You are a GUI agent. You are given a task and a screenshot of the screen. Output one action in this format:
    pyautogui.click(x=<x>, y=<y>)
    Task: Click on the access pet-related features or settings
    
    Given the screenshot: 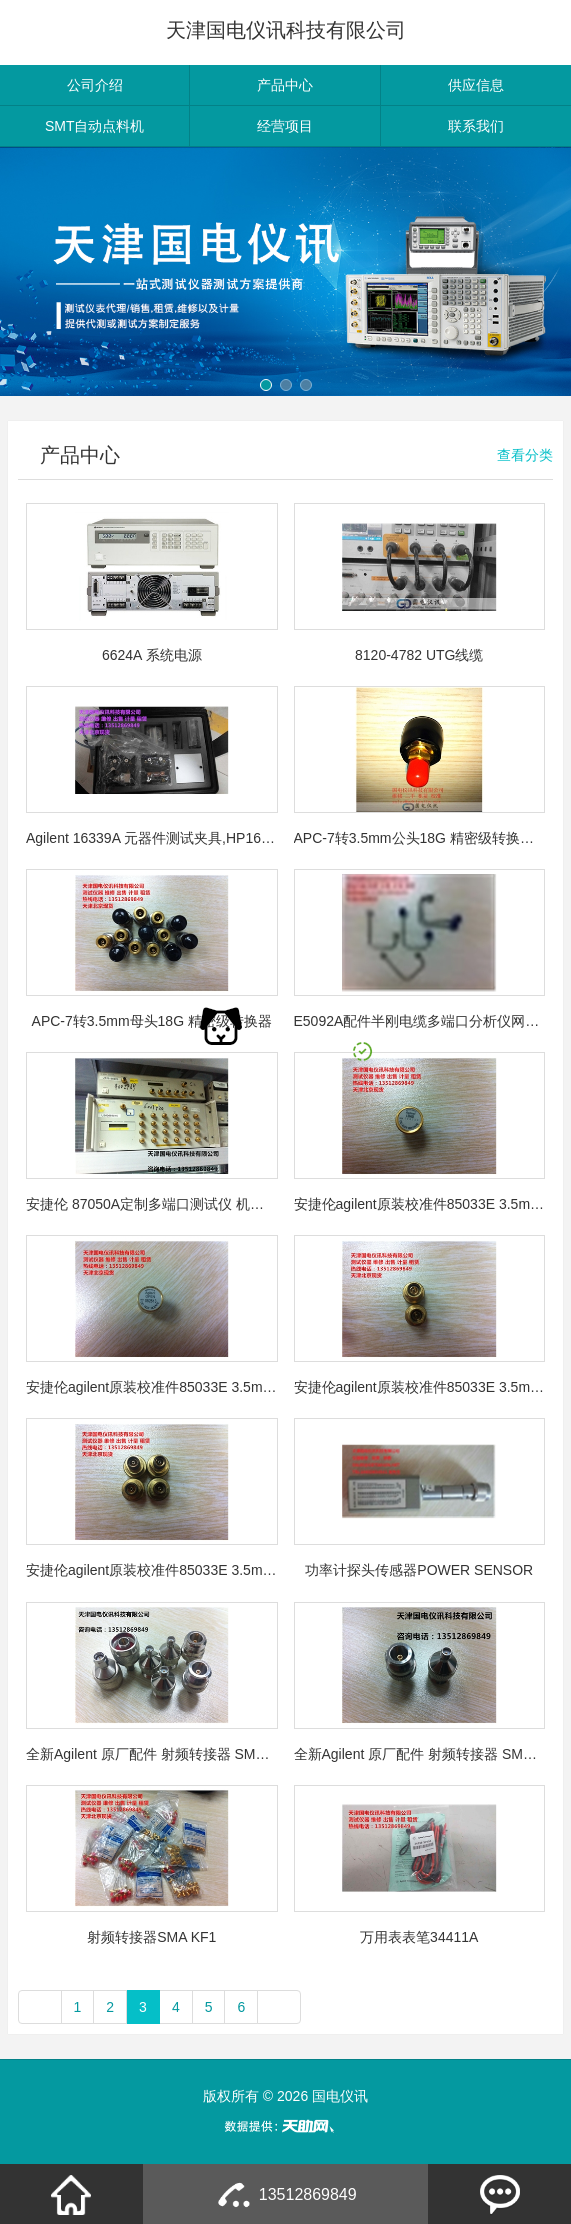 What is the action you would take?
    pyautogui.click(x=221, y=1027)
    